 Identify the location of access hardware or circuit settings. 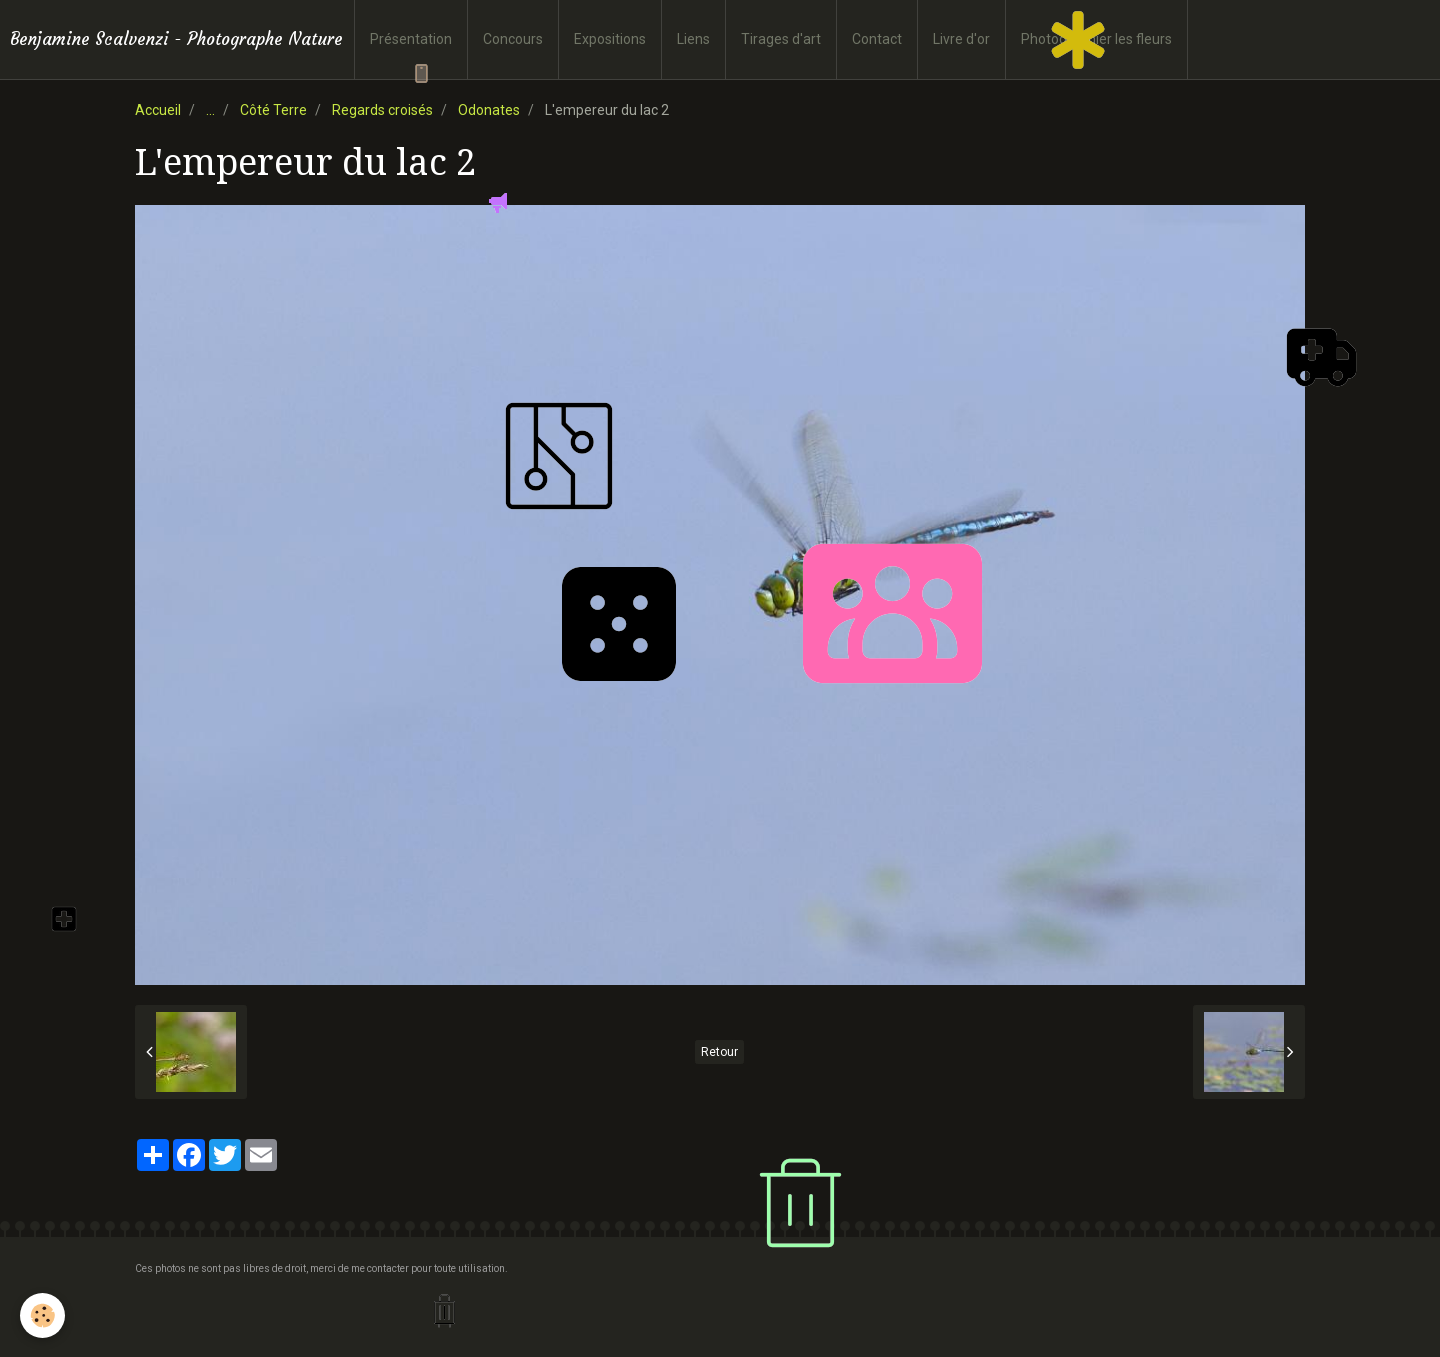
(559, 456).